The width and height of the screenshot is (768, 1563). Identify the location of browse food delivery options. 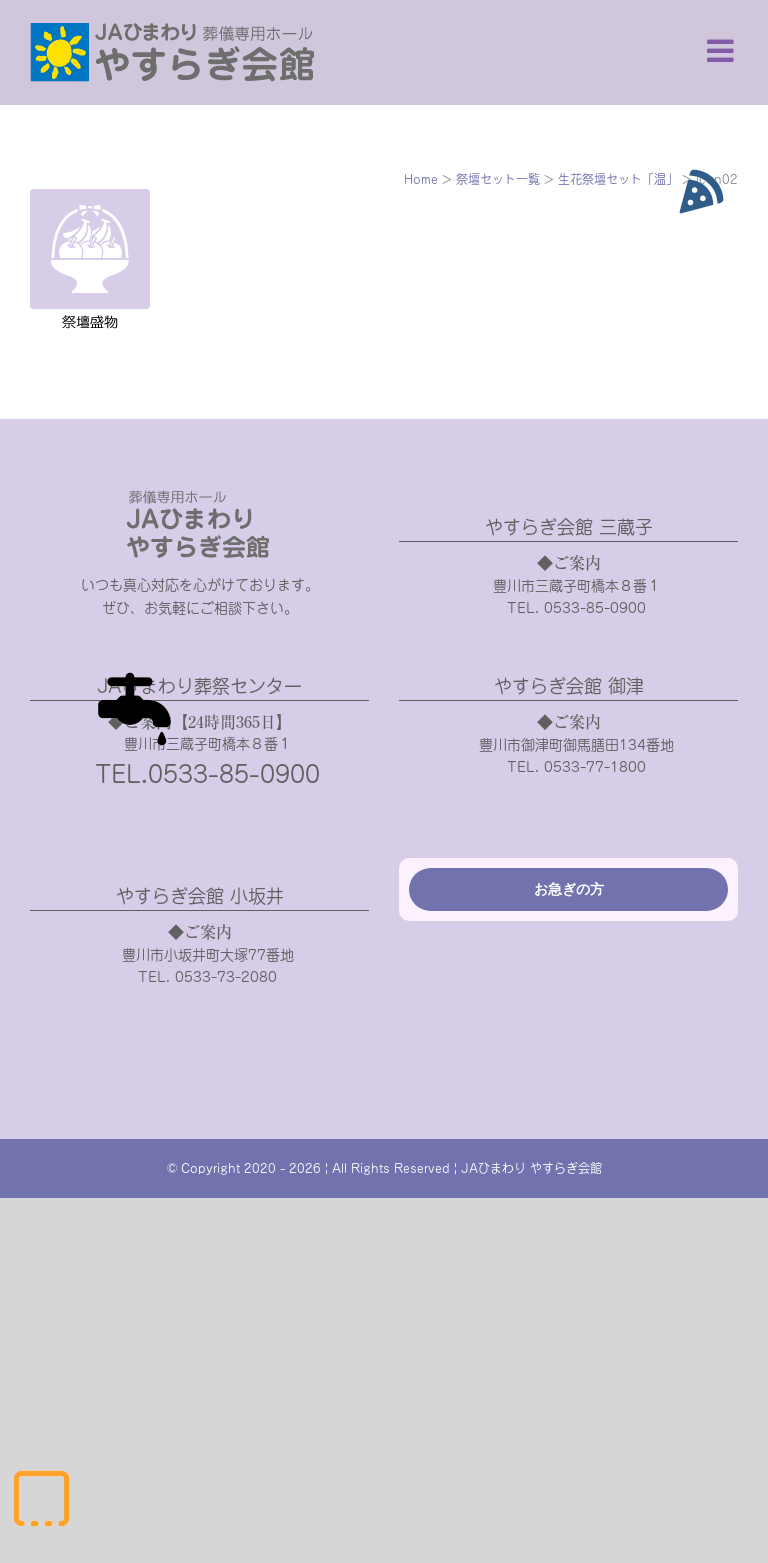
(701, 191).